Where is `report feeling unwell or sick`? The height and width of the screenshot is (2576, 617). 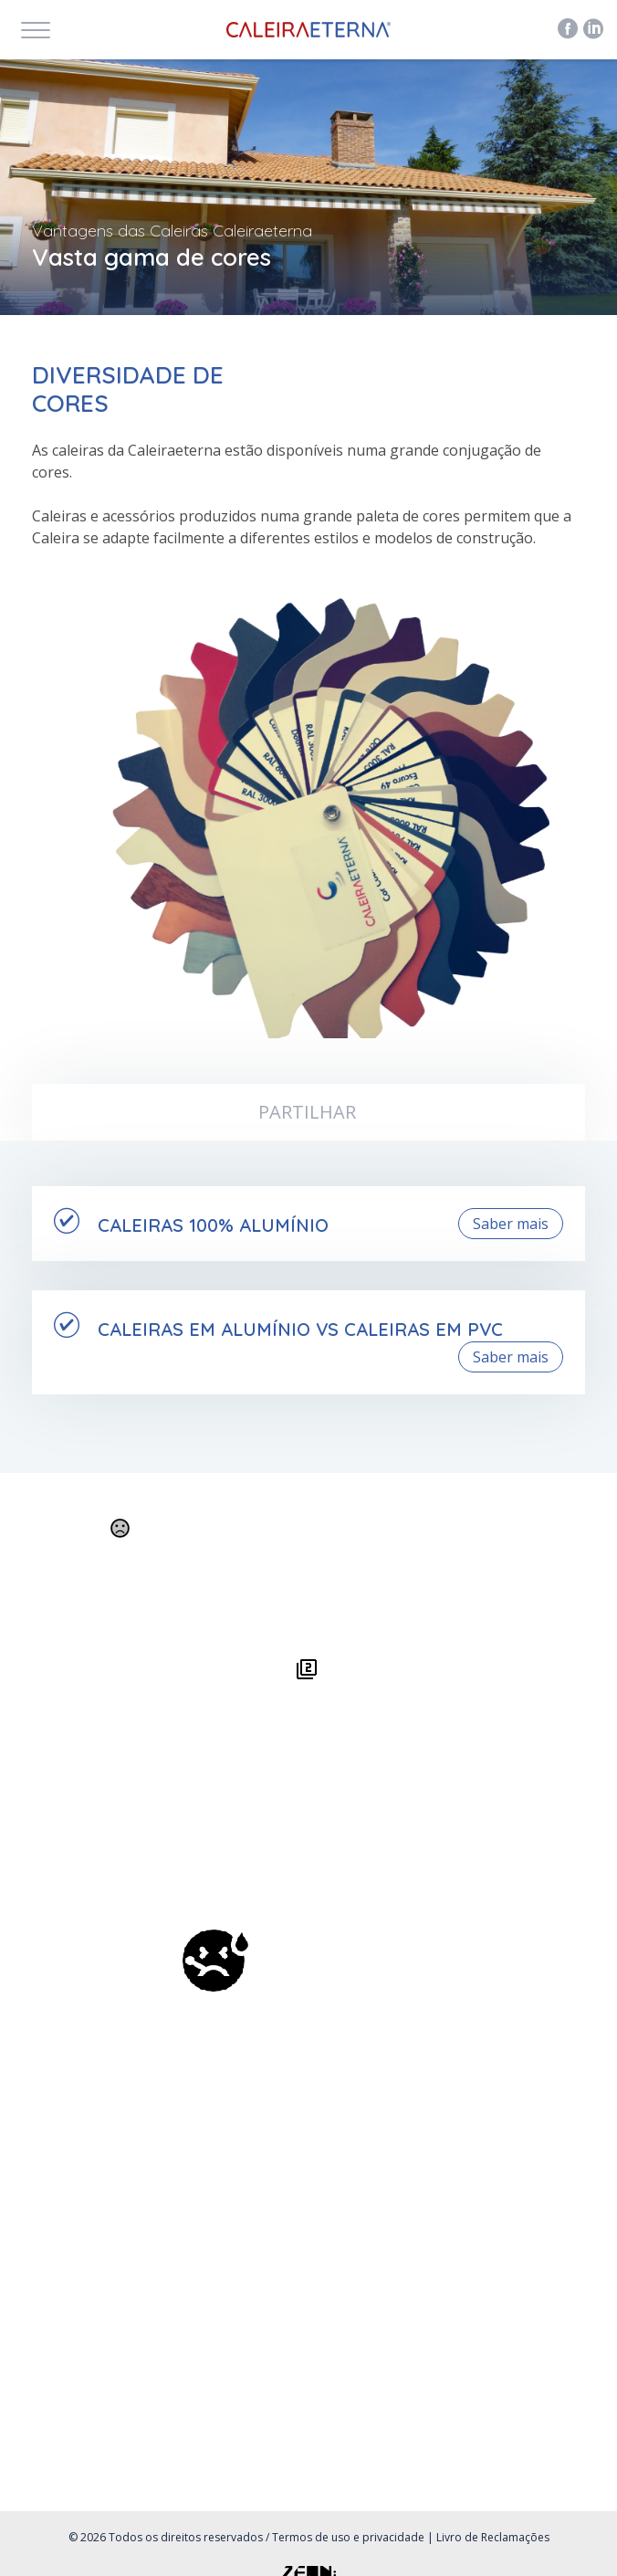 report feeling unwell or sick is located at coordinates (214, 1961).